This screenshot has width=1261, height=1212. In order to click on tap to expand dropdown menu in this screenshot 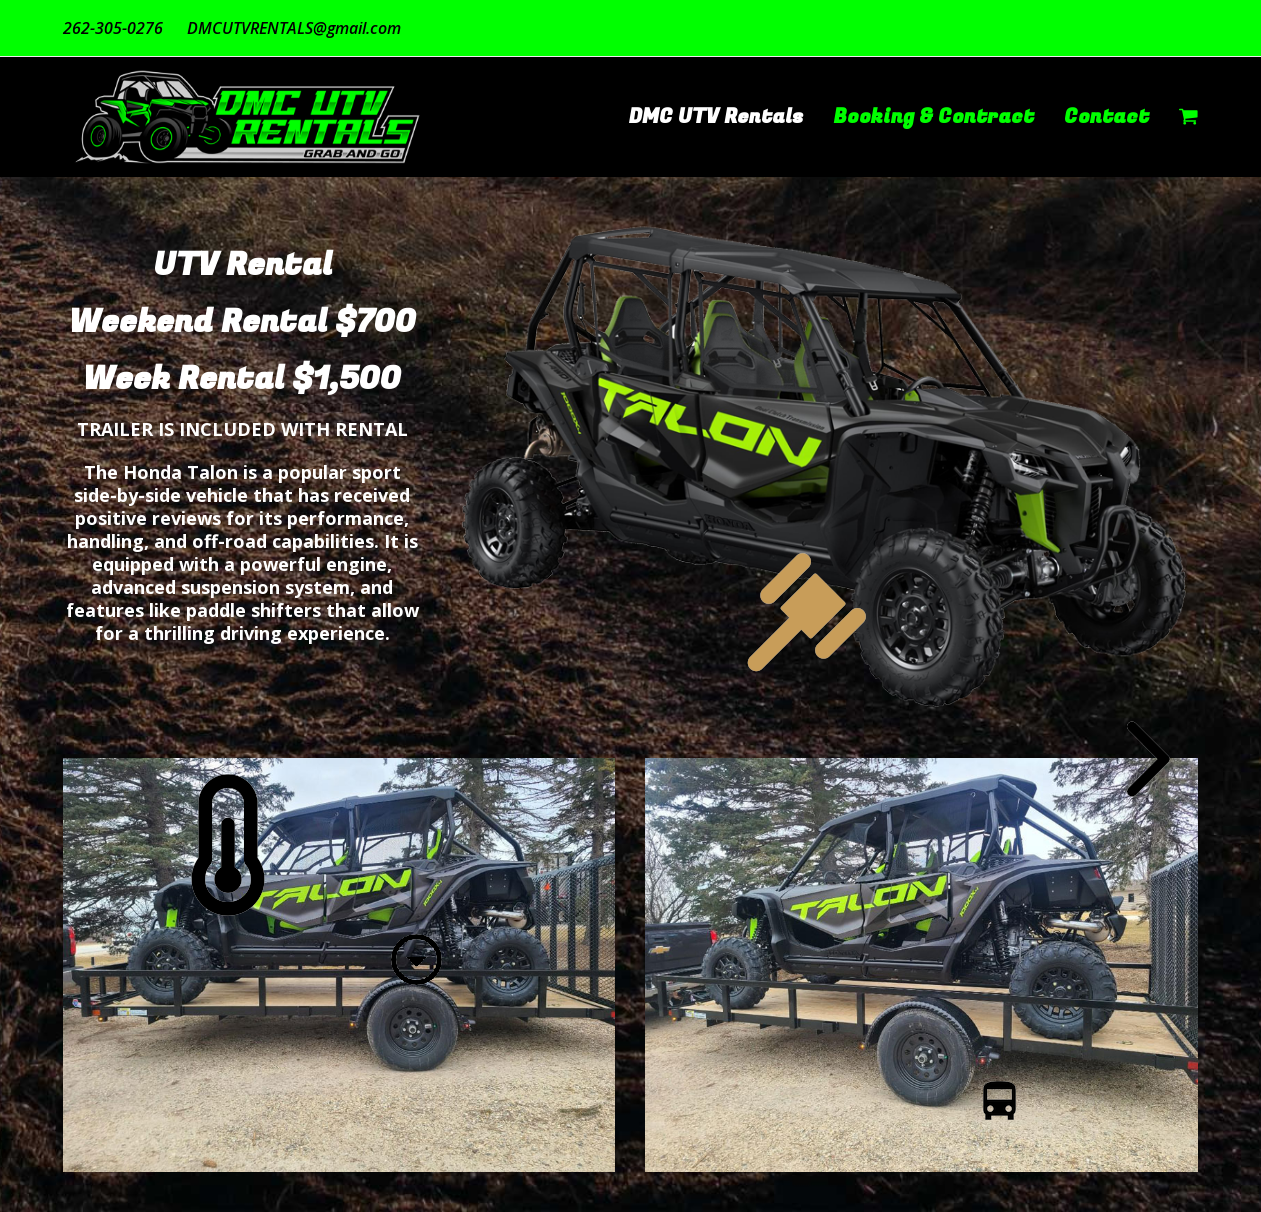, I will do `click(416, 959)`.